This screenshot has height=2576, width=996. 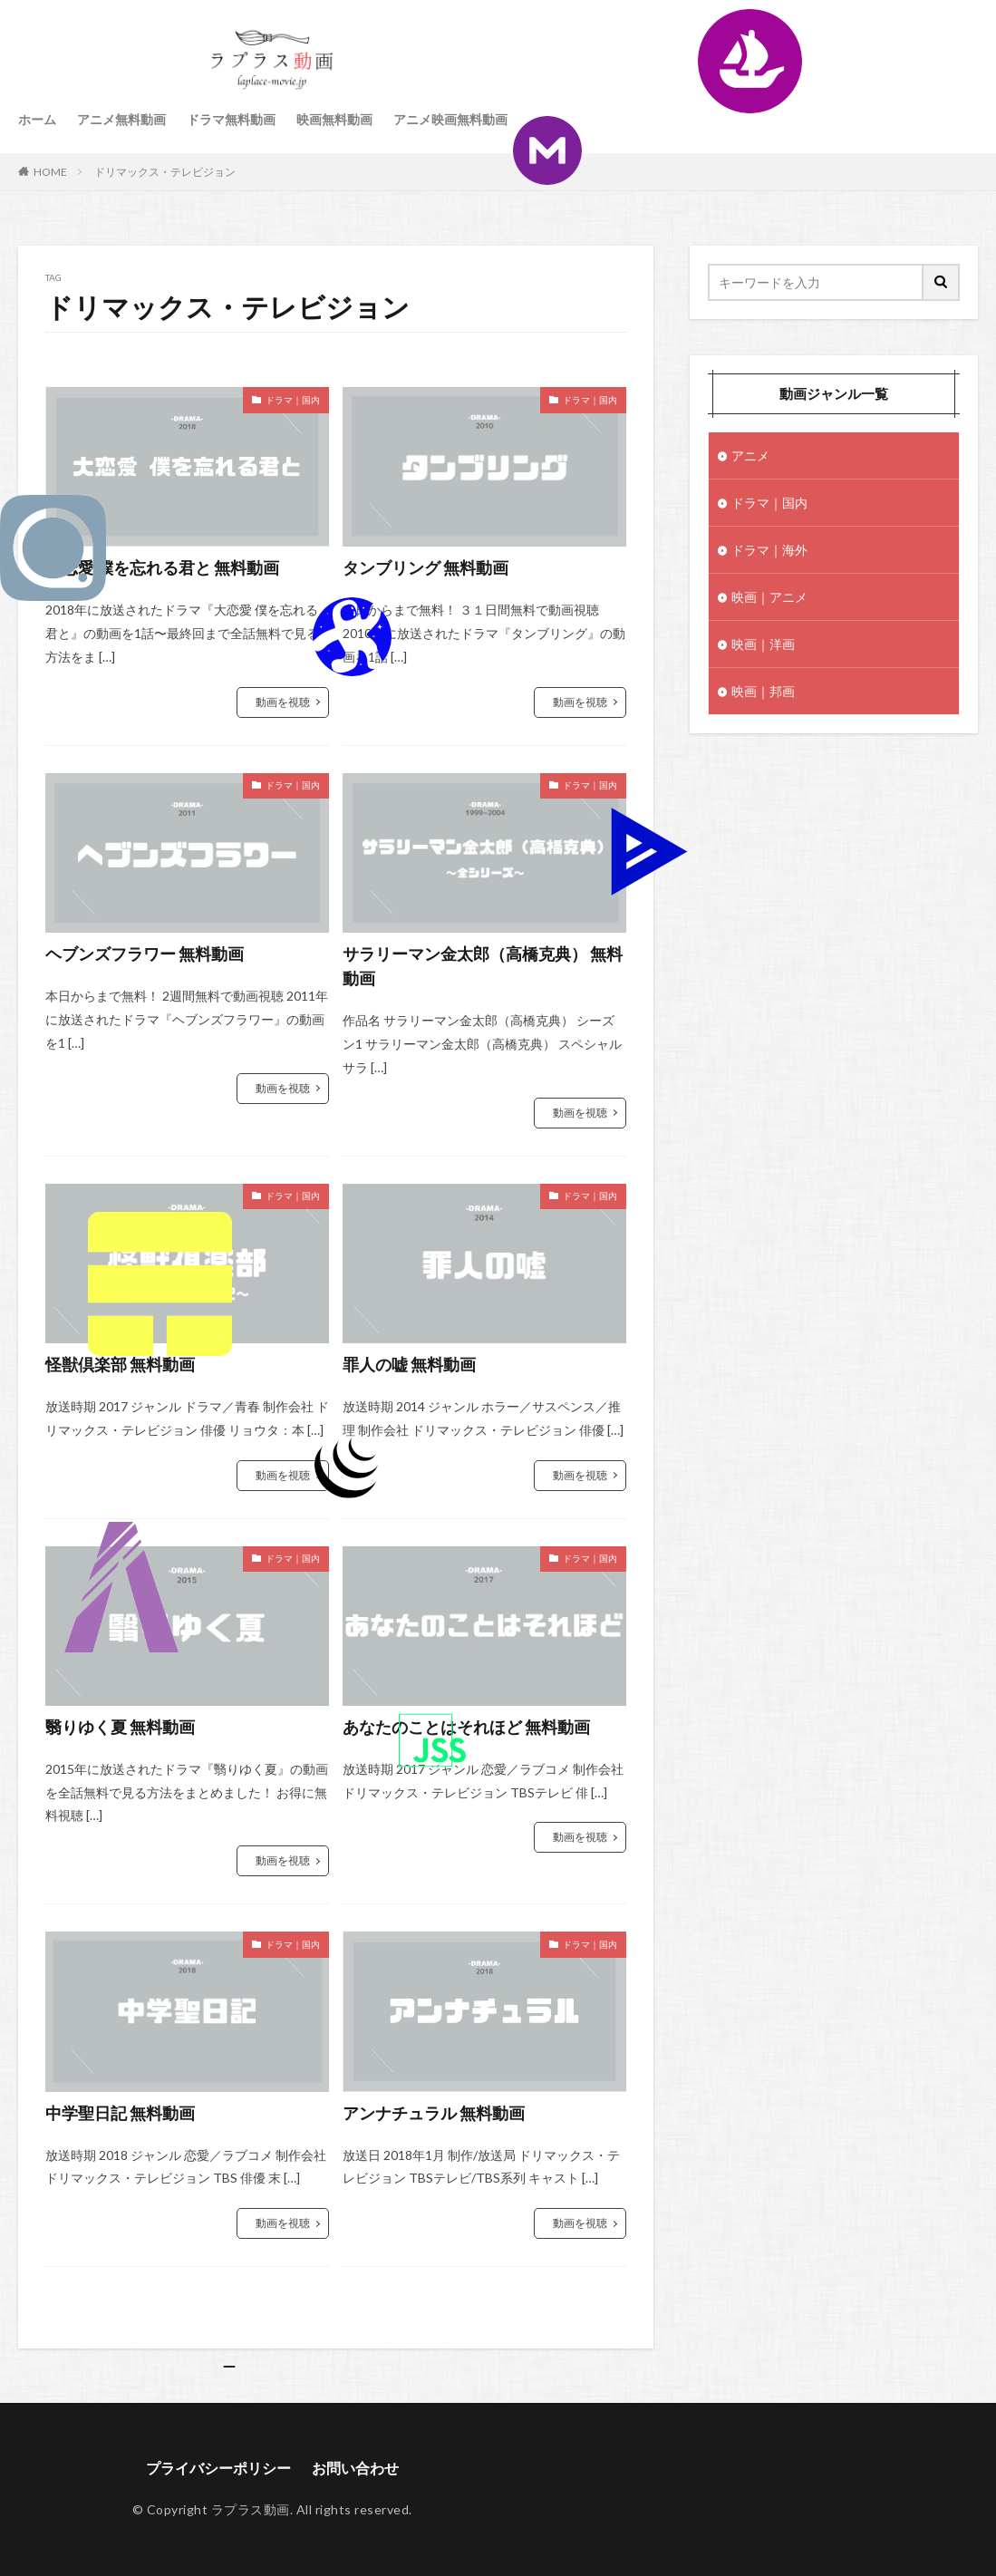 I want to click on open the PlanGrid app, so click(x=53, y=547).